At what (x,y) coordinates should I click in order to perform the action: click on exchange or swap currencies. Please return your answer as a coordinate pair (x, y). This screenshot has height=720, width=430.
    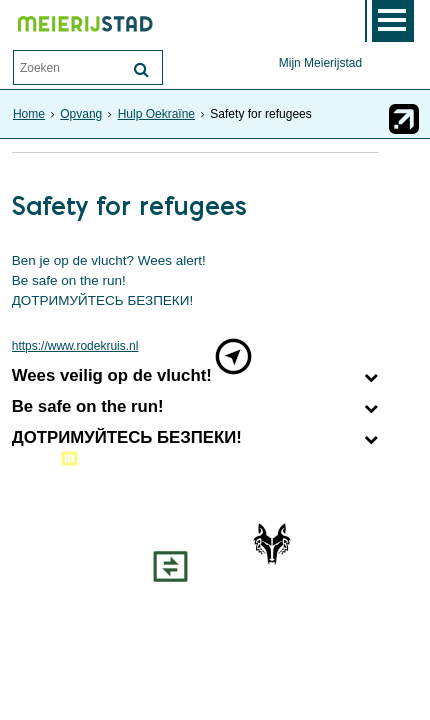
    Looking at the image, I should click on (170, 566).